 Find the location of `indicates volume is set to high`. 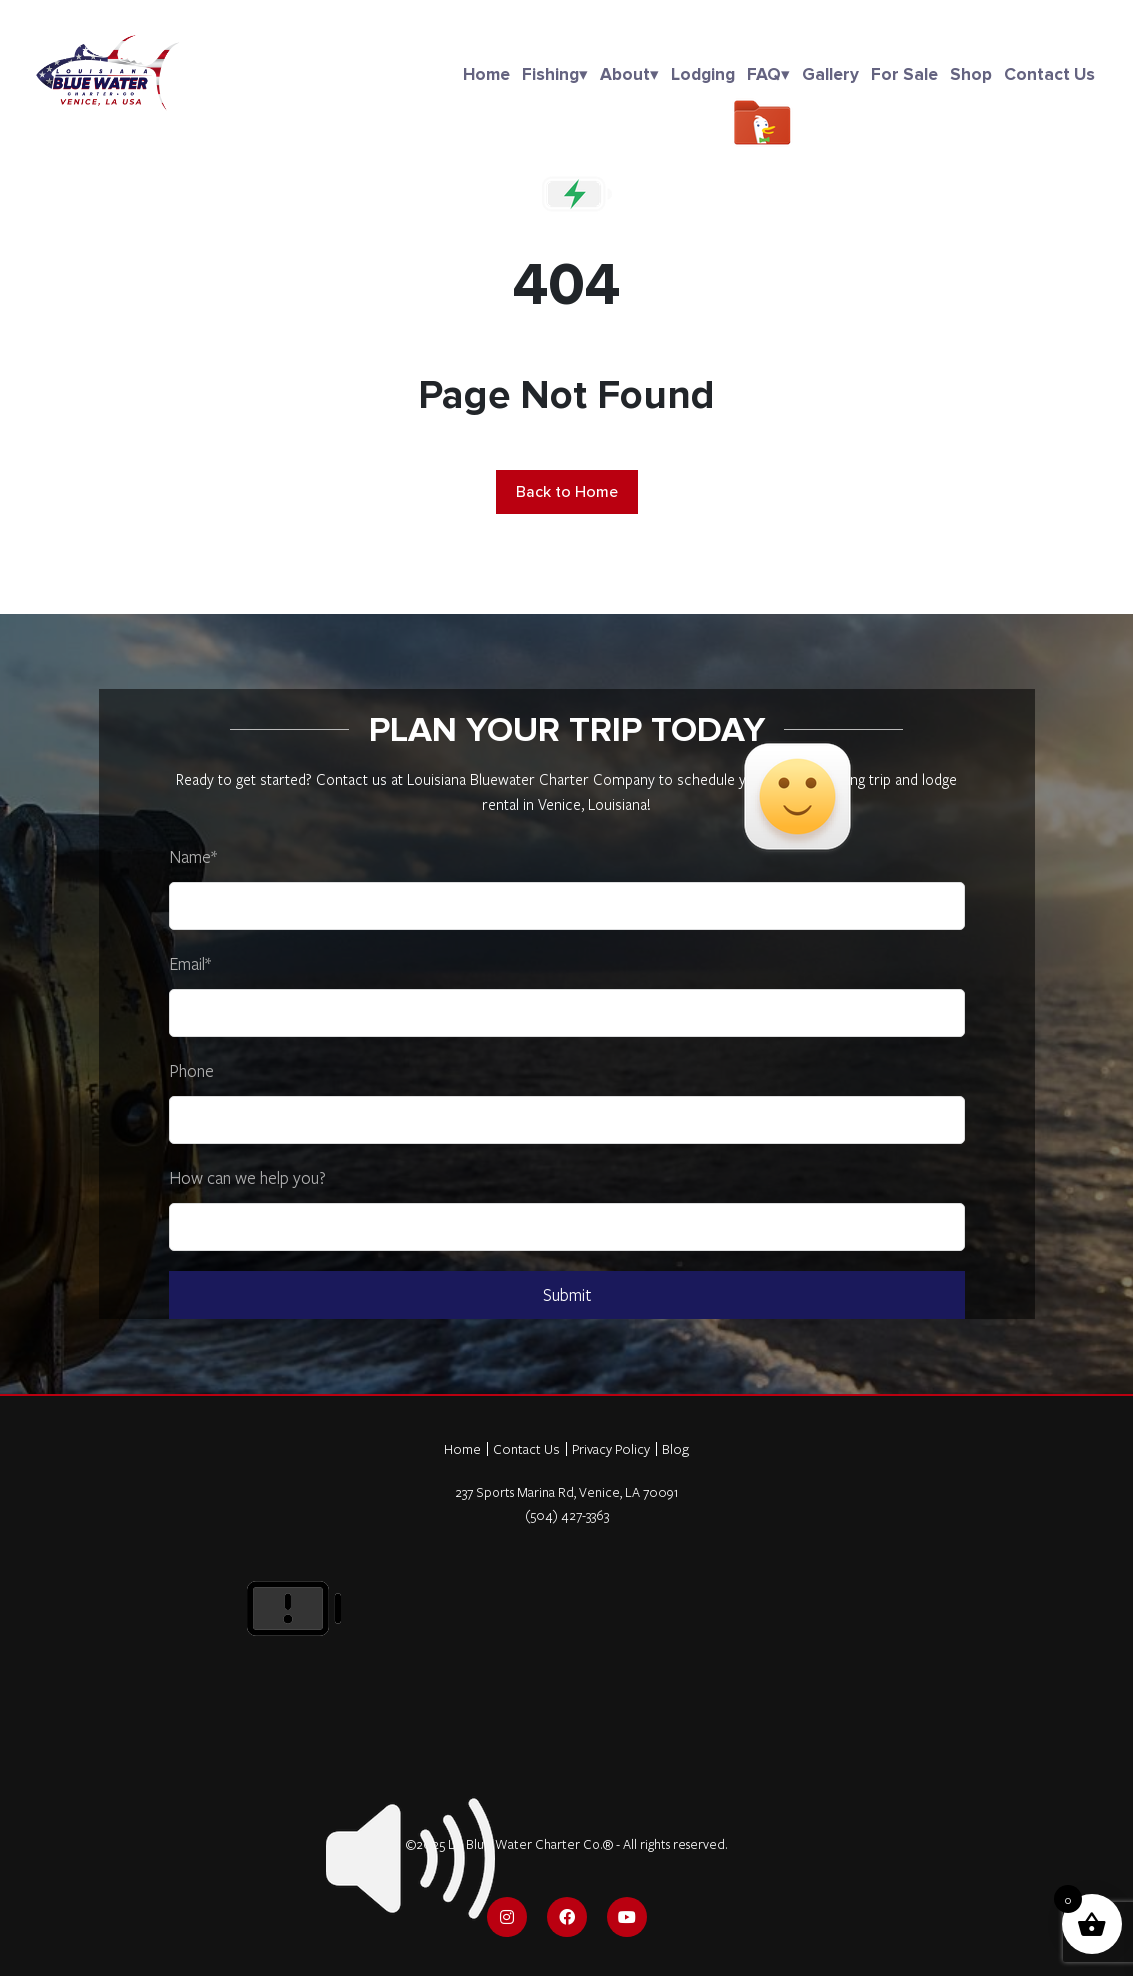

indicates volume is set to high is located at coordinates (410, 1858).